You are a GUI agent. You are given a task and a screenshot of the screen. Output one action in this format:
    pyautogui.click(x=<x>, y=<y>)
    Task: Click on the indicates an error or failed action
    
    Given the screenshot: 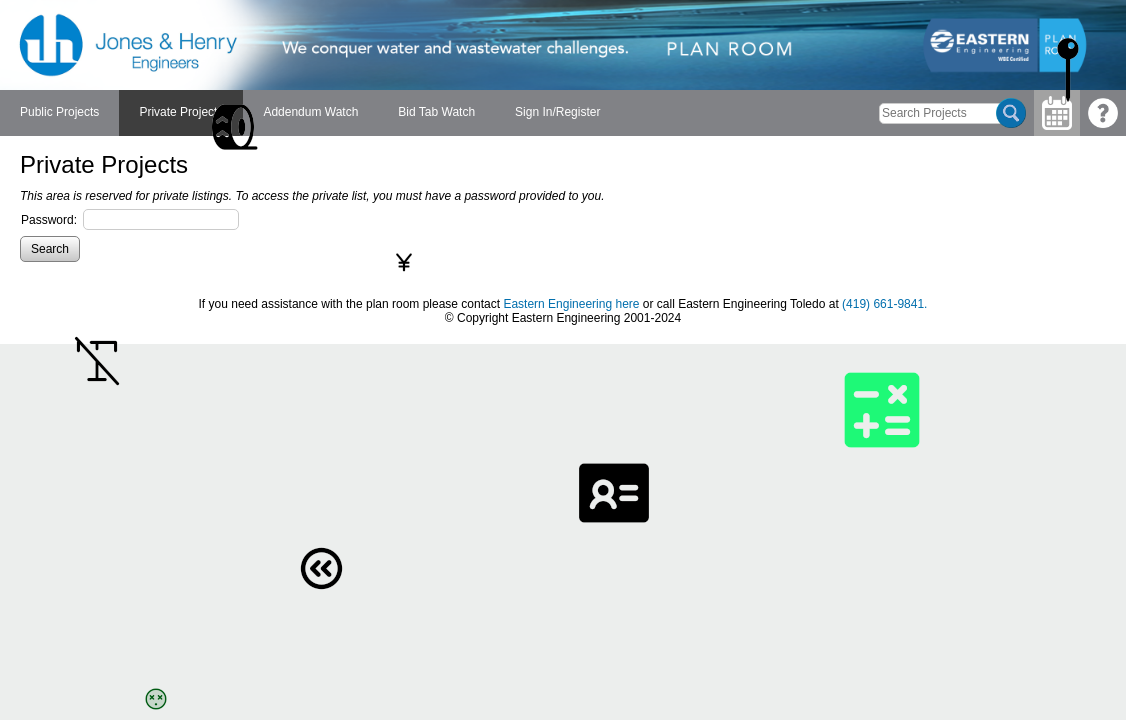 What is the action you would take?
    pyautogui.click(x=156, y=699)
    